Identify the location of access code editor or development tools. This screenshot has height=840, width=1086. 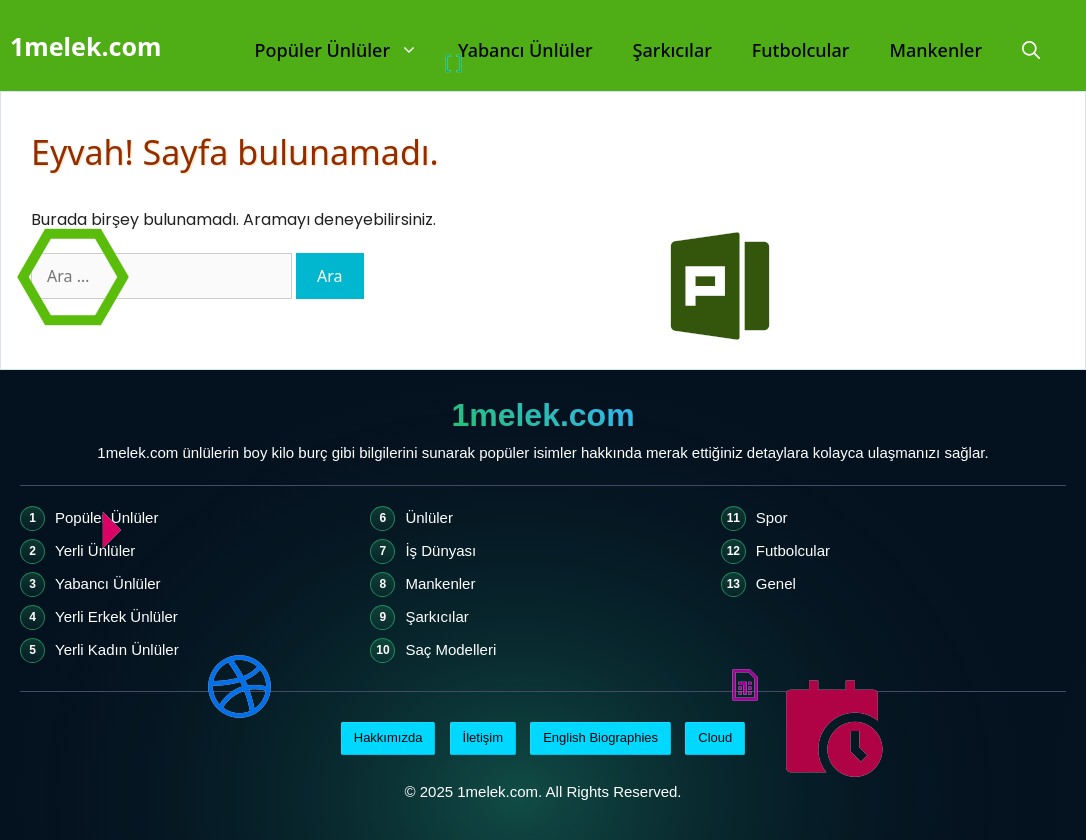
(453, 63).